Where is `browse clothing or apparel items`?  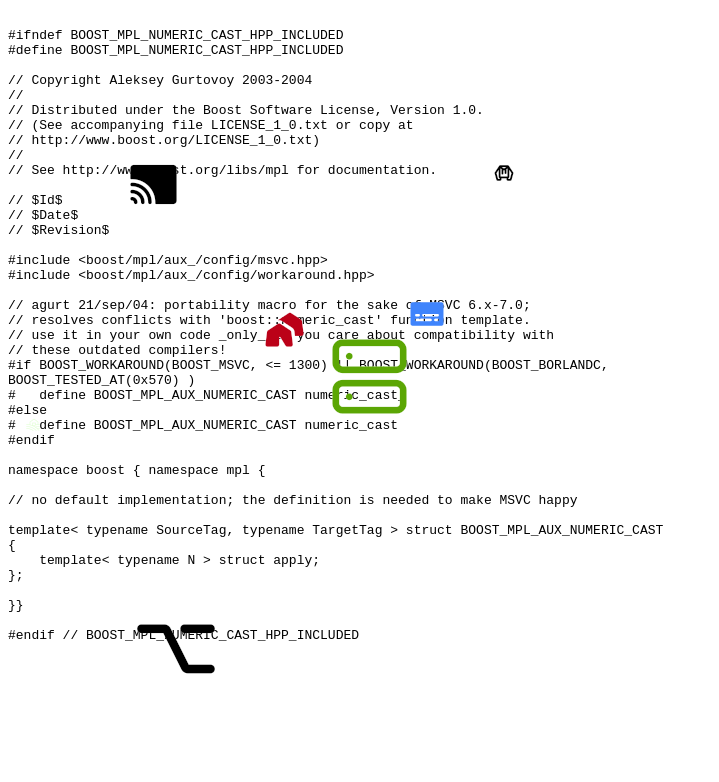
browse clothing or apparel items is located at coordinates (504, 173).